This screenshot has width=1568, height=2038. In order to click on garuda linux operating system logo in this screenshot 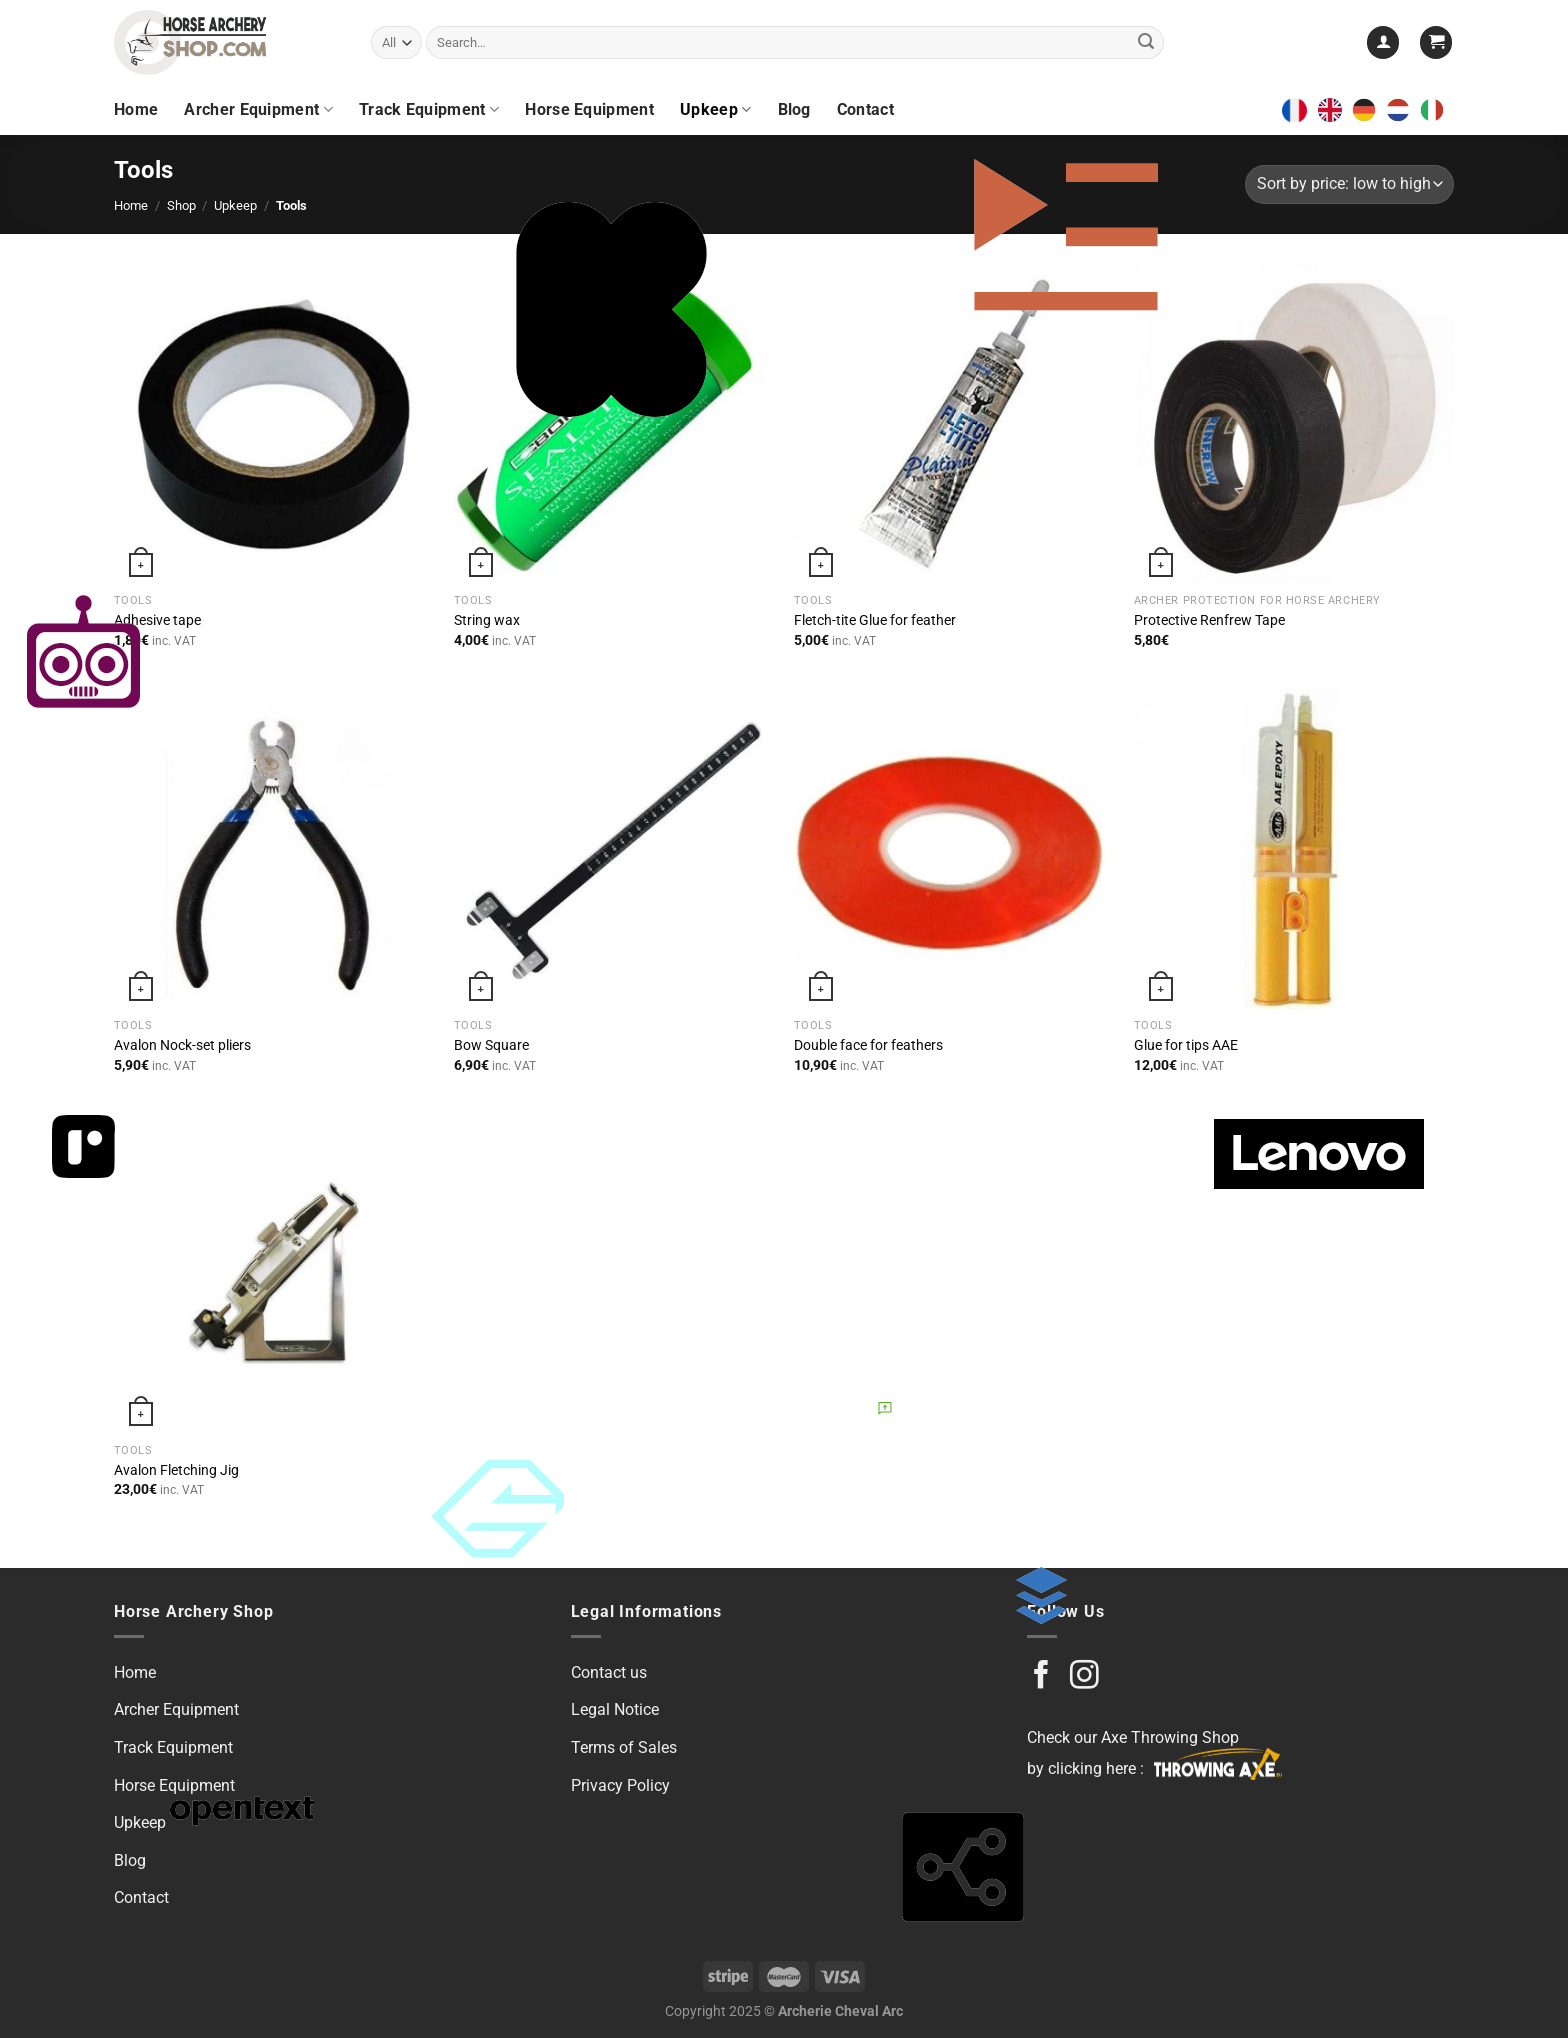, I will do `click(497, 1508)`.